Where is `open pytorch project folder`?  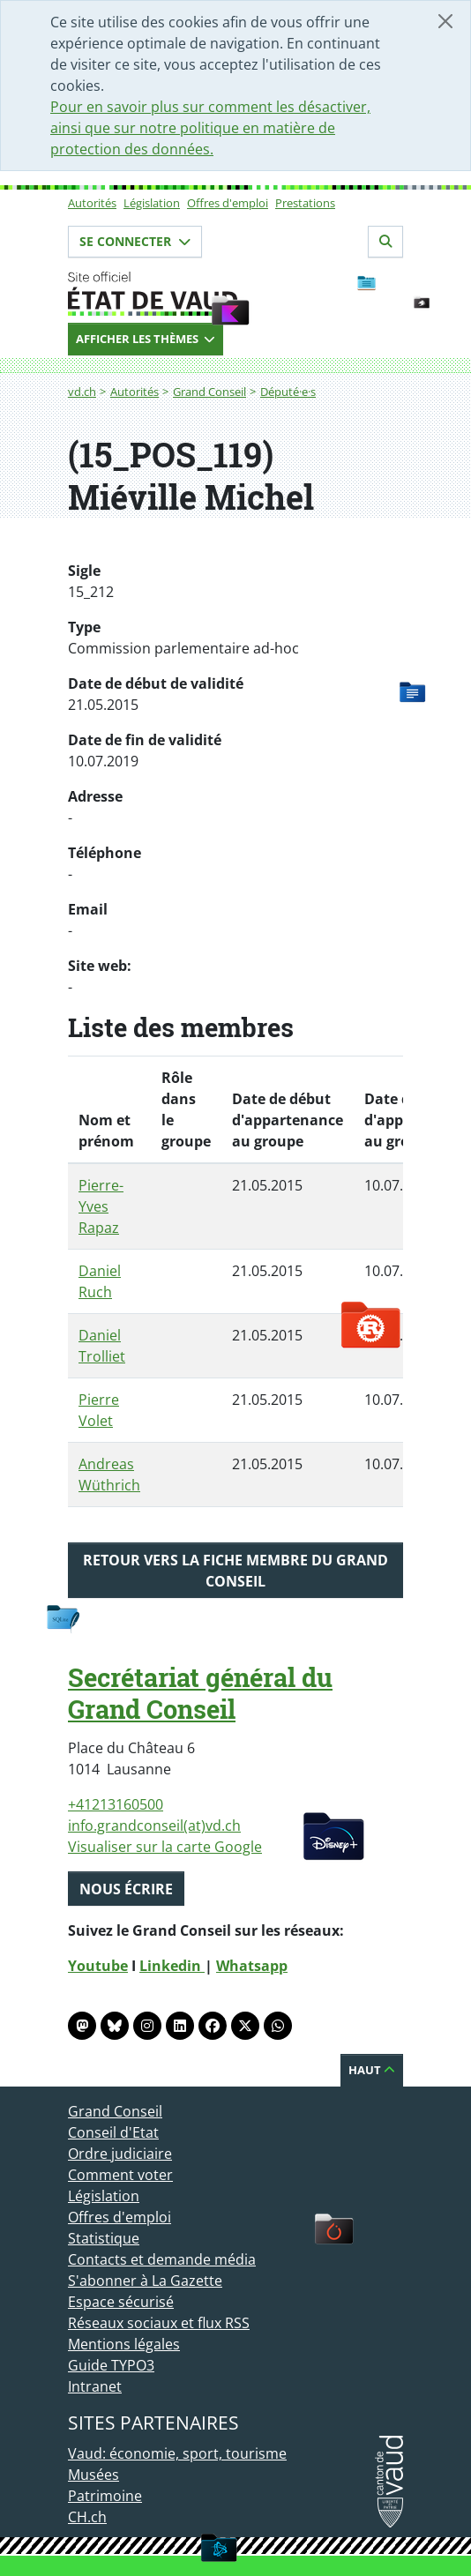 open pytorch project folder is located at coordinates (333, 2229).